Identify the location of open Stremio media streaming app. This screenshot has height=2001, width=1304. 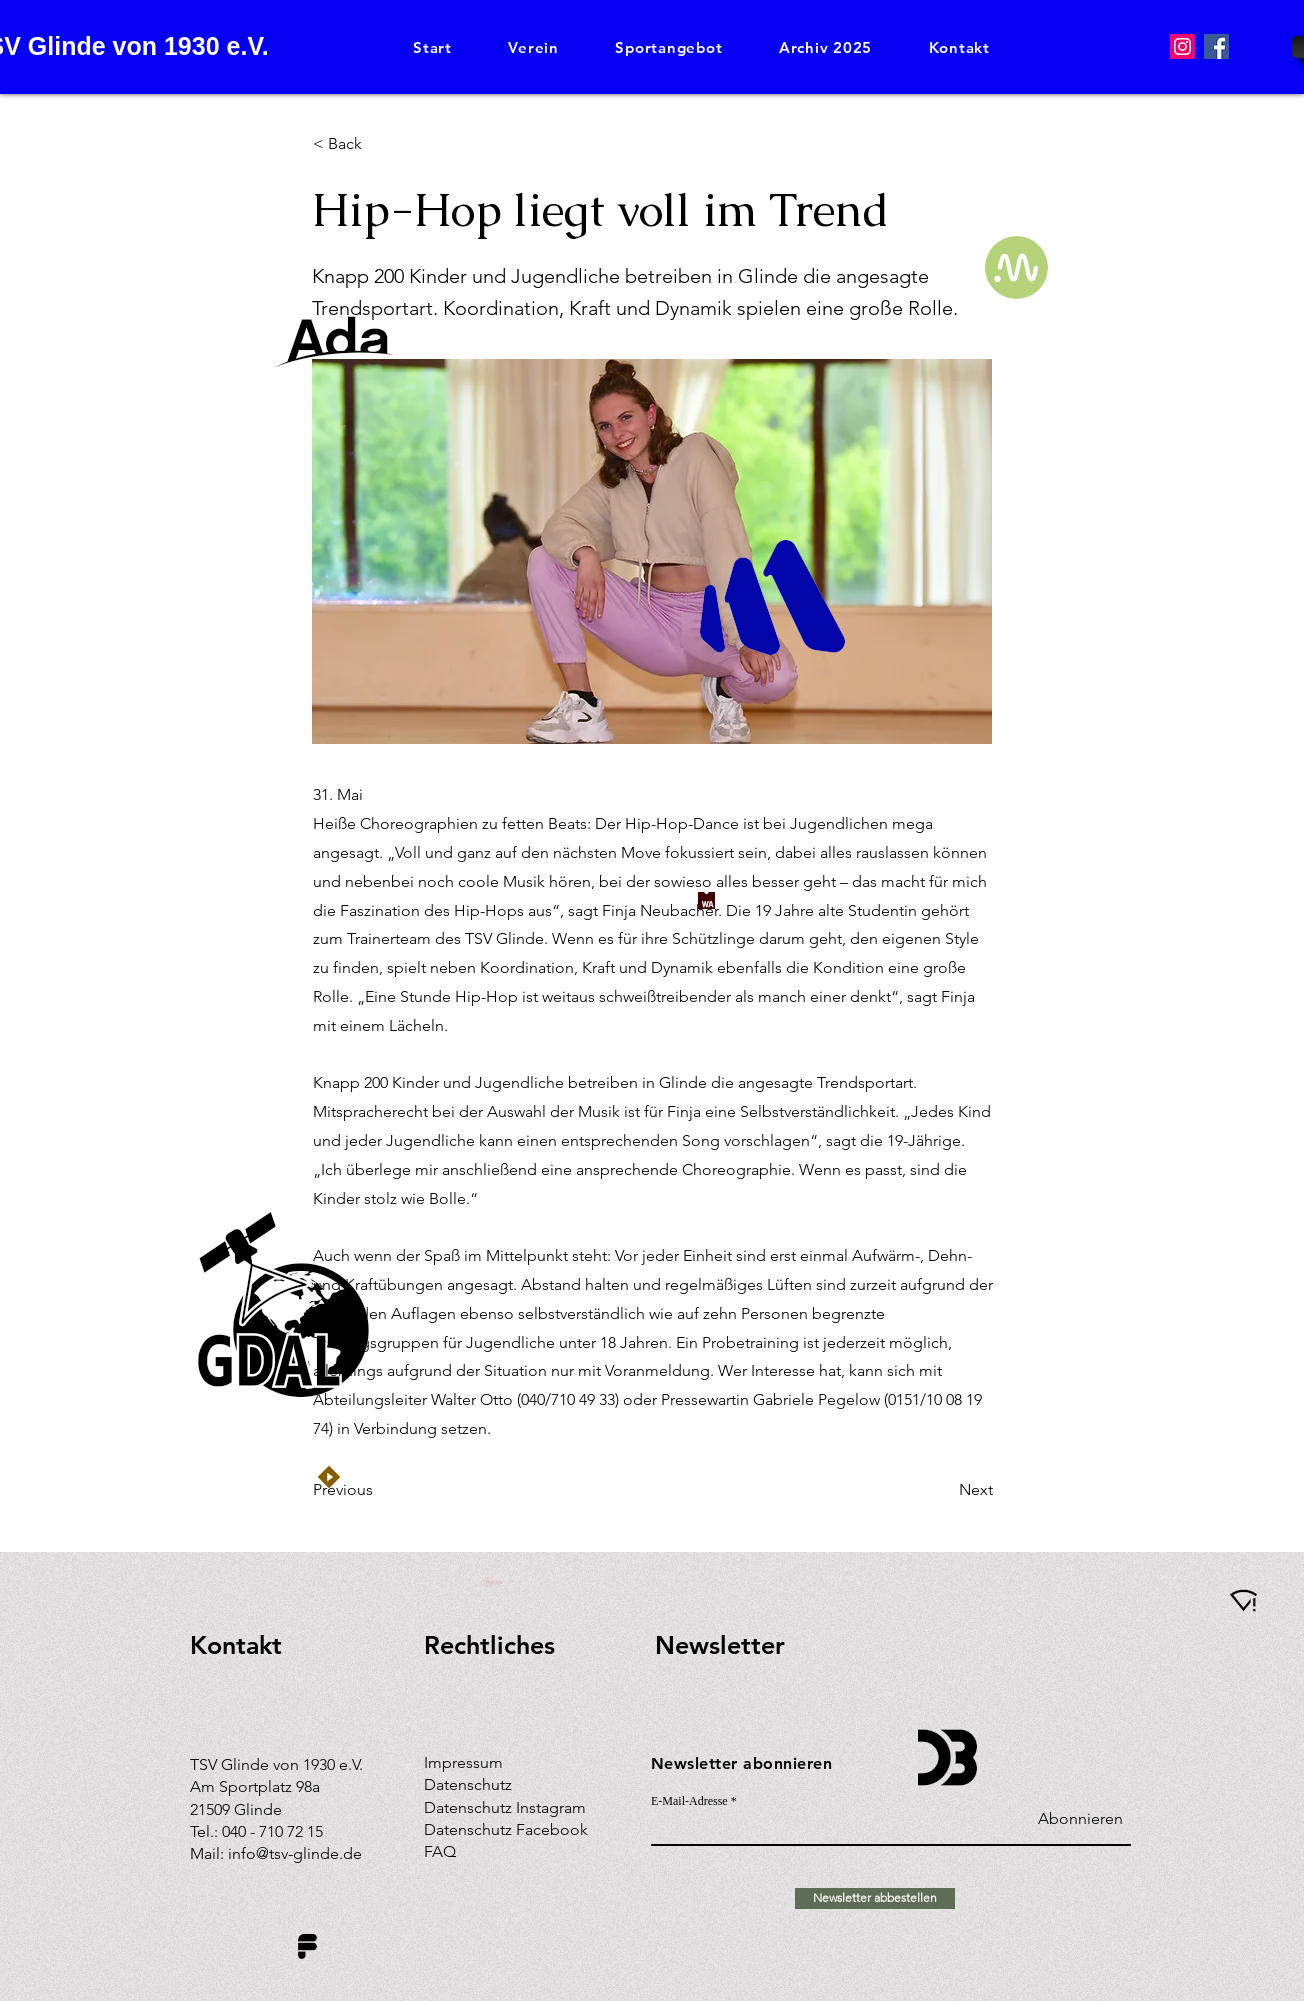
(329, 1477).